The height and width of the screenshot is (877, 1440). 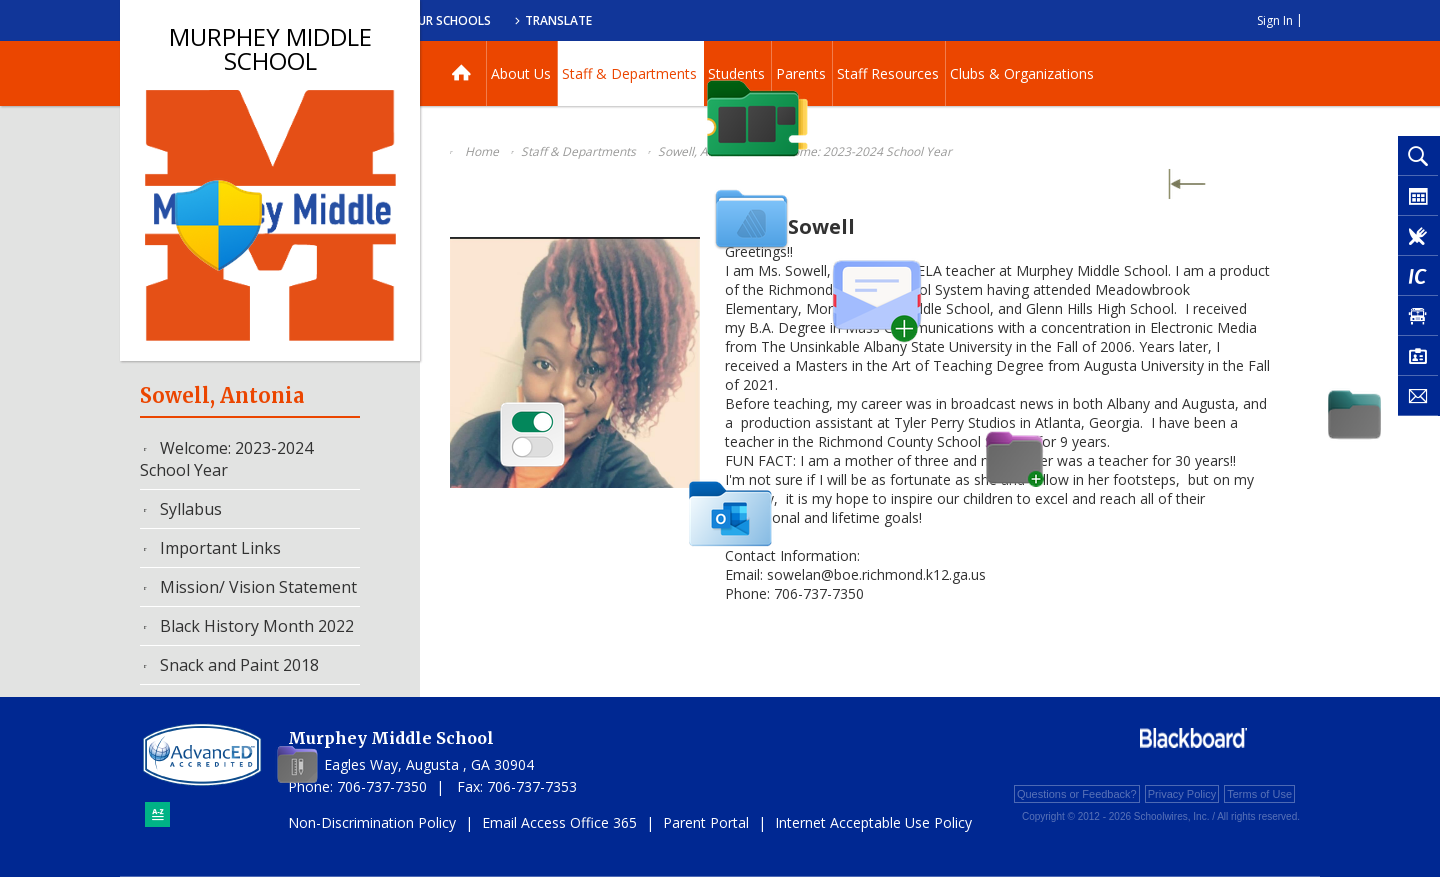 What do you see at coordinates (1354, 414) in the screenshot?
I see `open folder containing files` at bounding box center [1354, 414].